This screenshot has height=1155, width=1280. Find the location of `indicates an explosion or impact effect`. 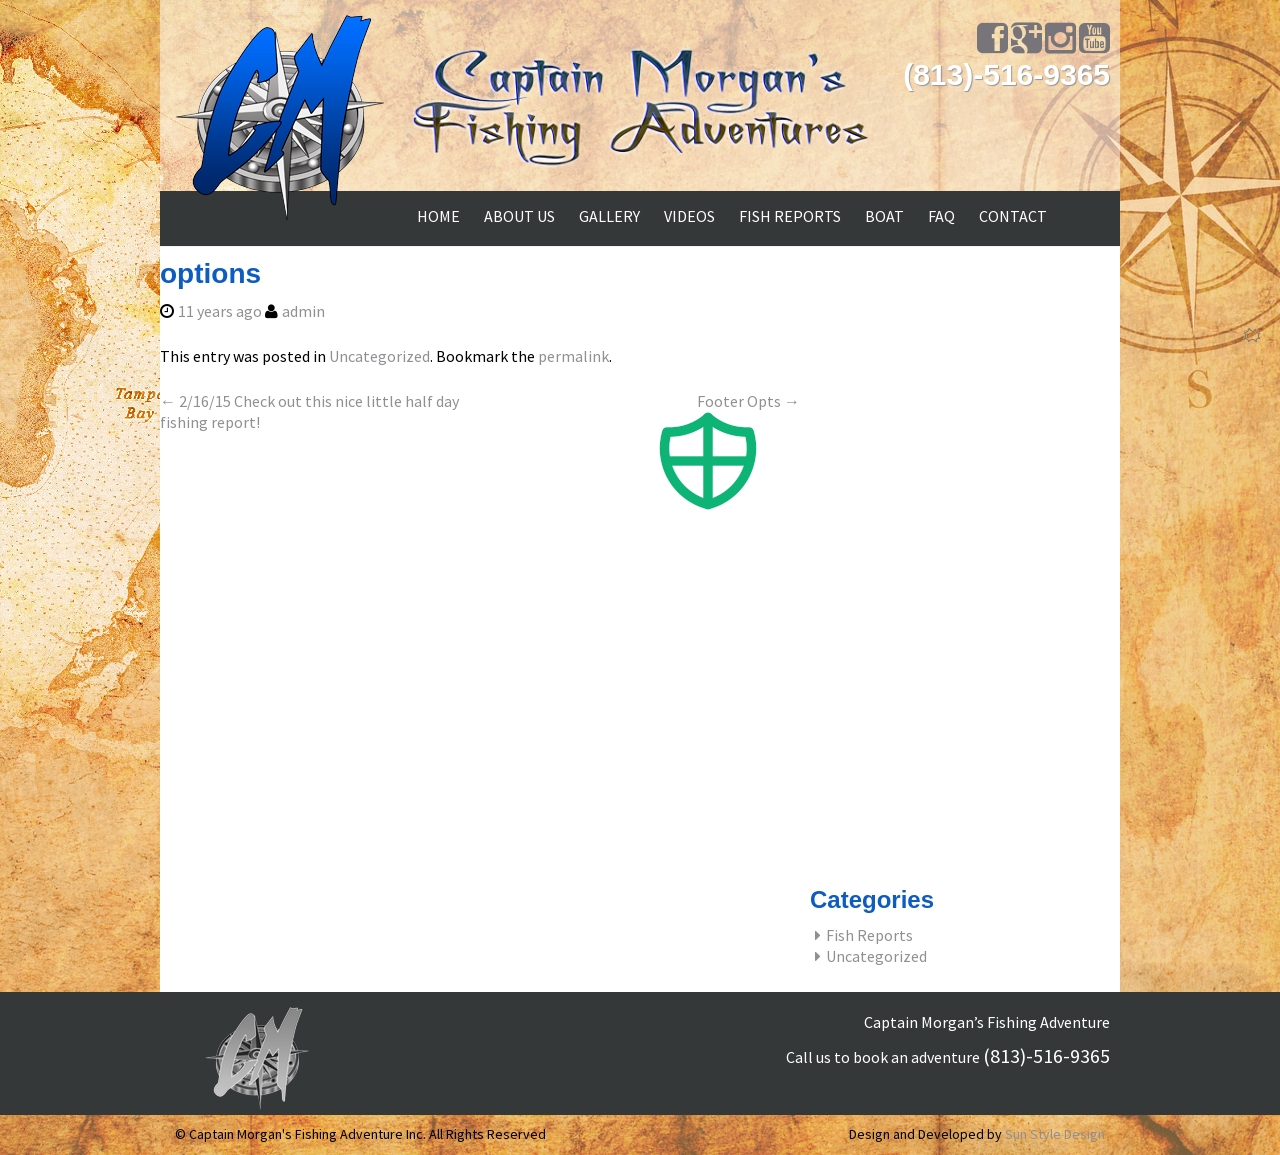

indicates an explosion or impact effect is located at coordinates (1252, 335).